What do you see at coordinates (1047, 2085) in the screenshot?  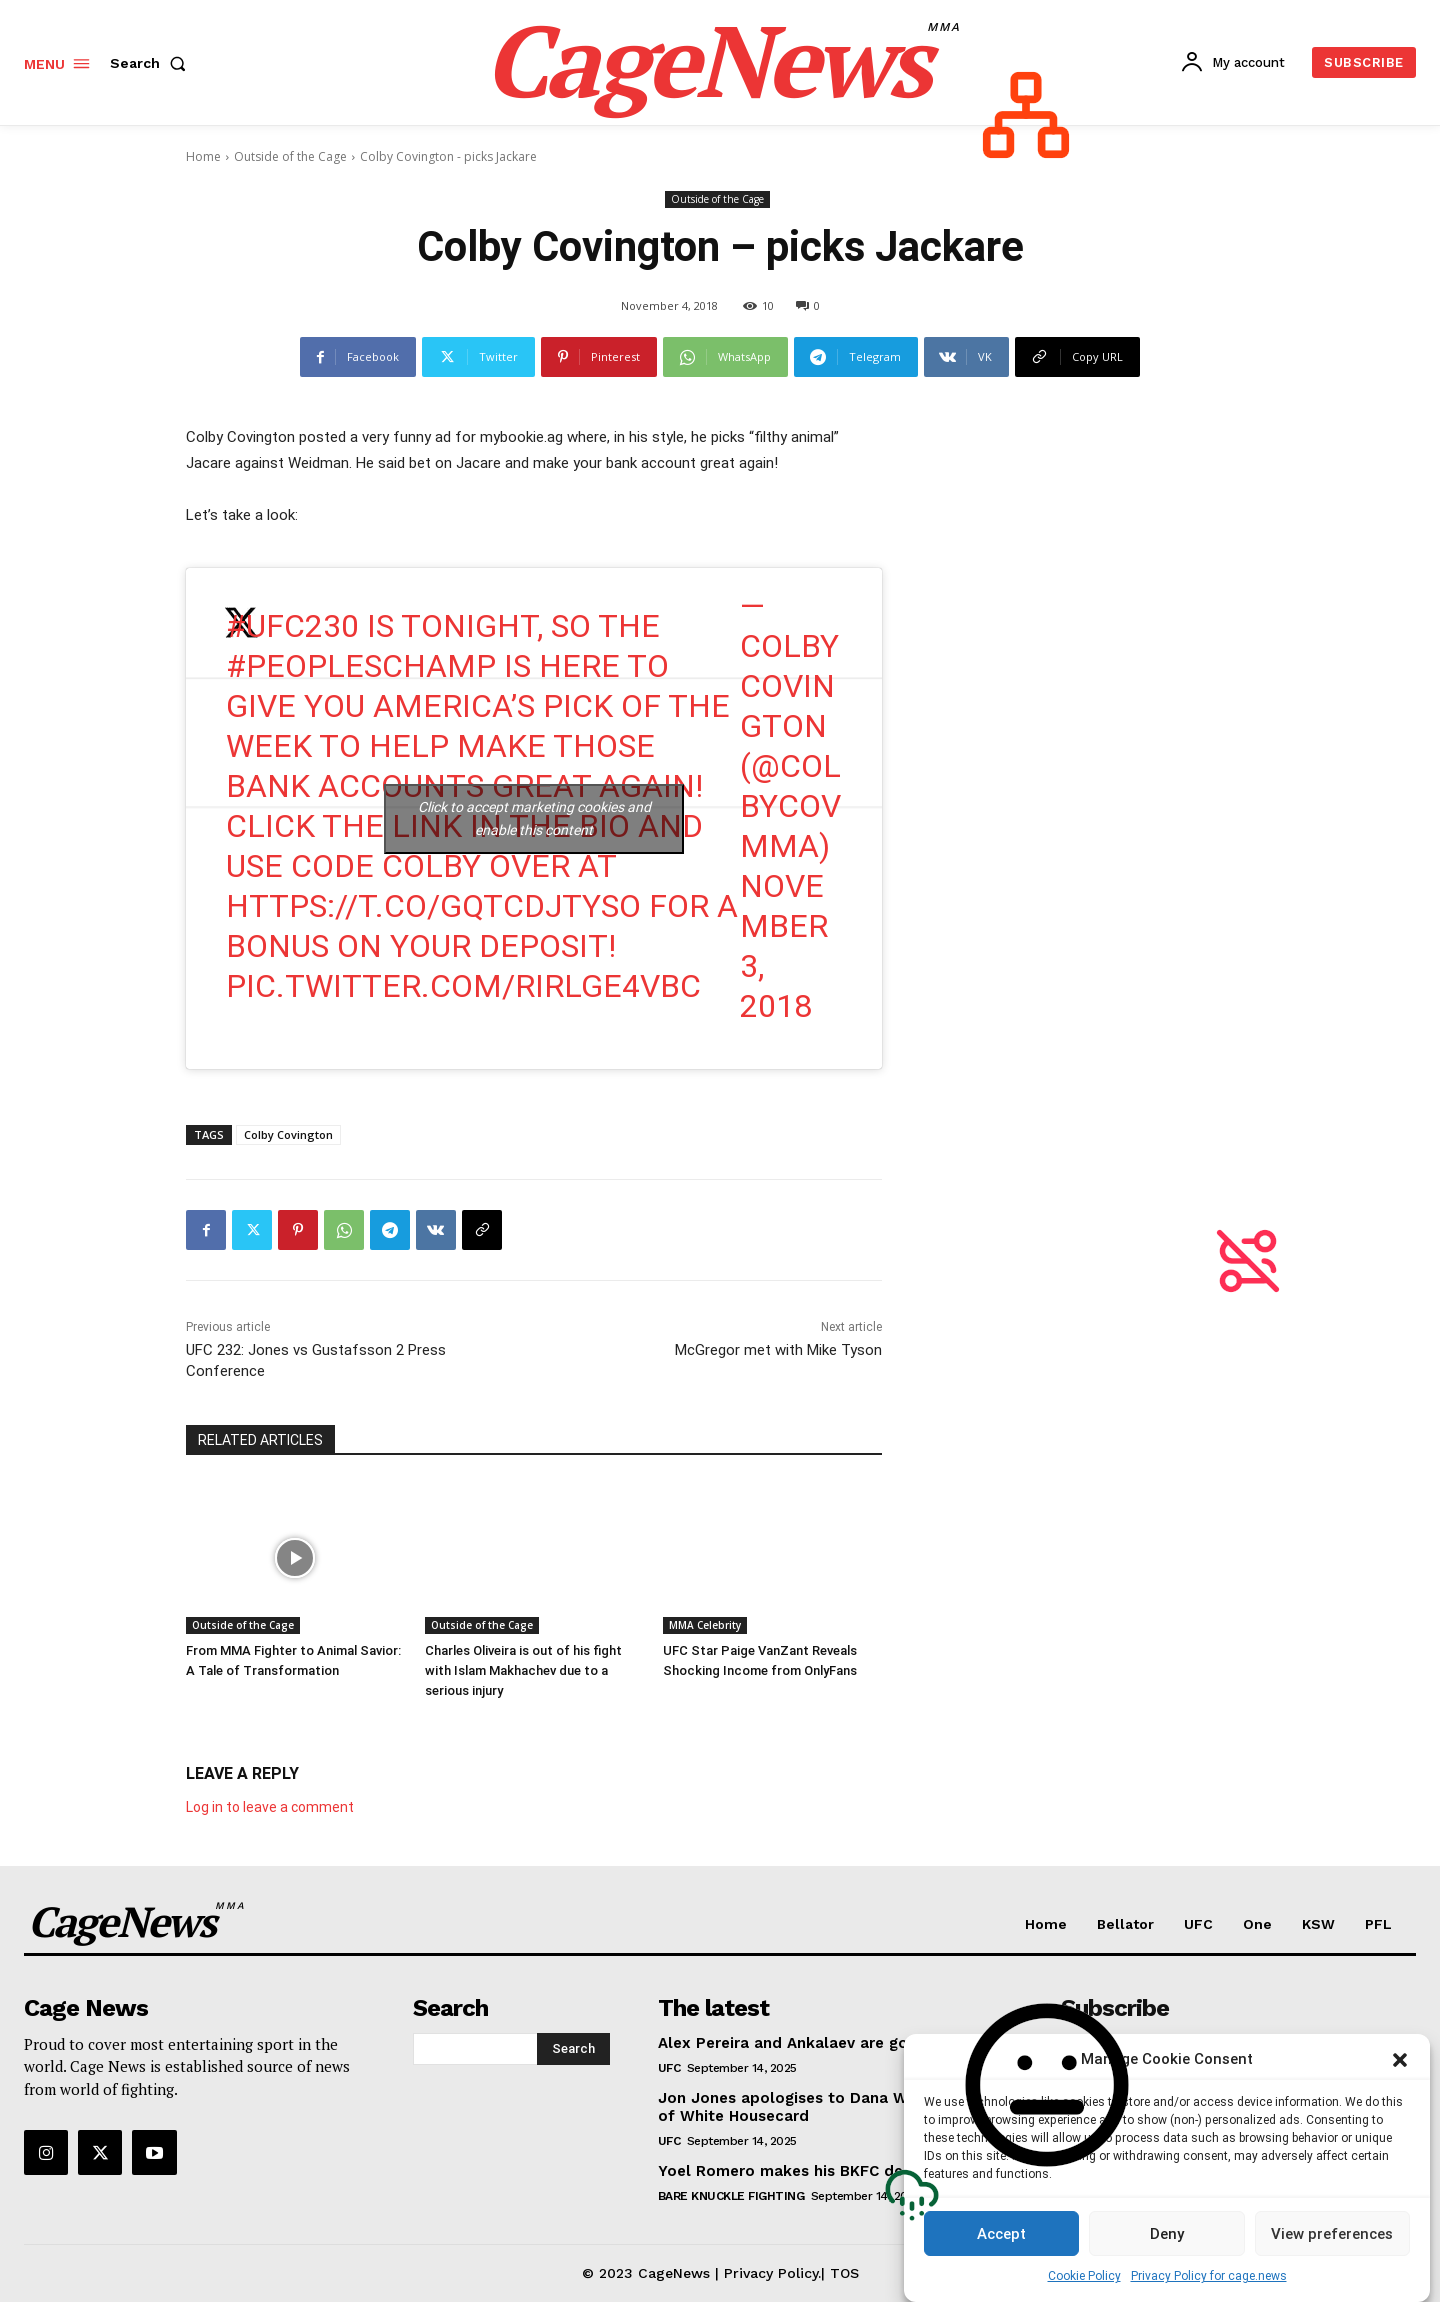 I see `rate your experience as neutral` at bounding box center [1047, 2085].